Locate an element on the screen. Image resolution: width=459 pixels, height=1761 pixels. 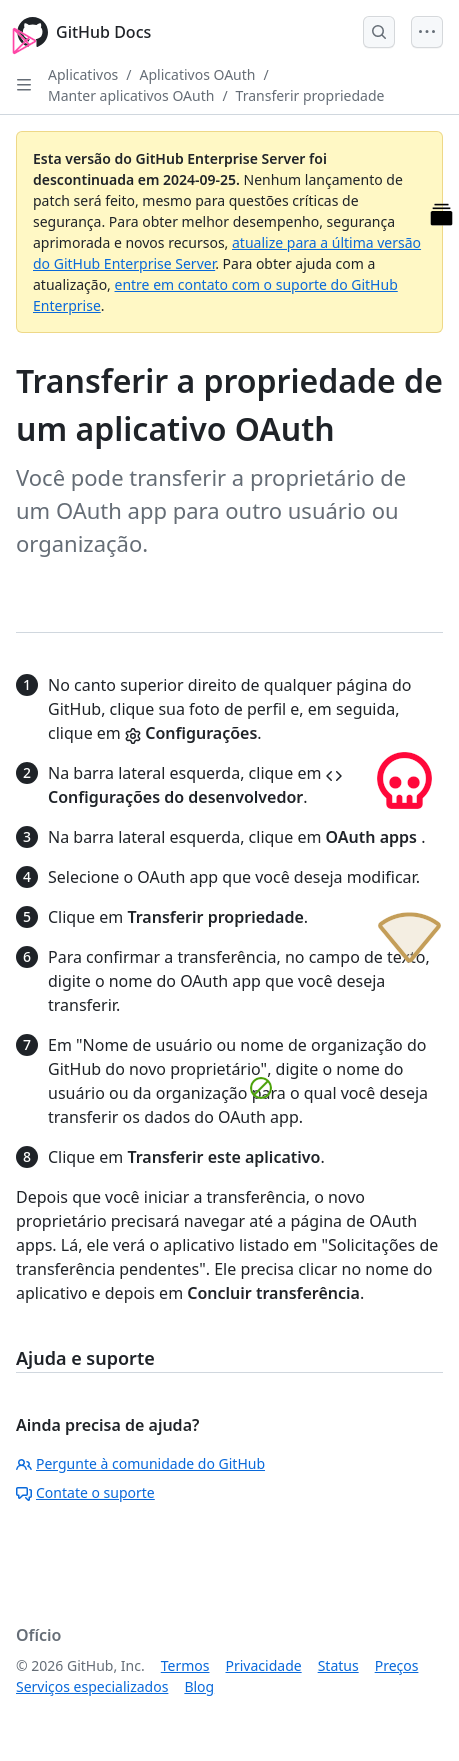
open google play store is located at coordinates (22, 41).